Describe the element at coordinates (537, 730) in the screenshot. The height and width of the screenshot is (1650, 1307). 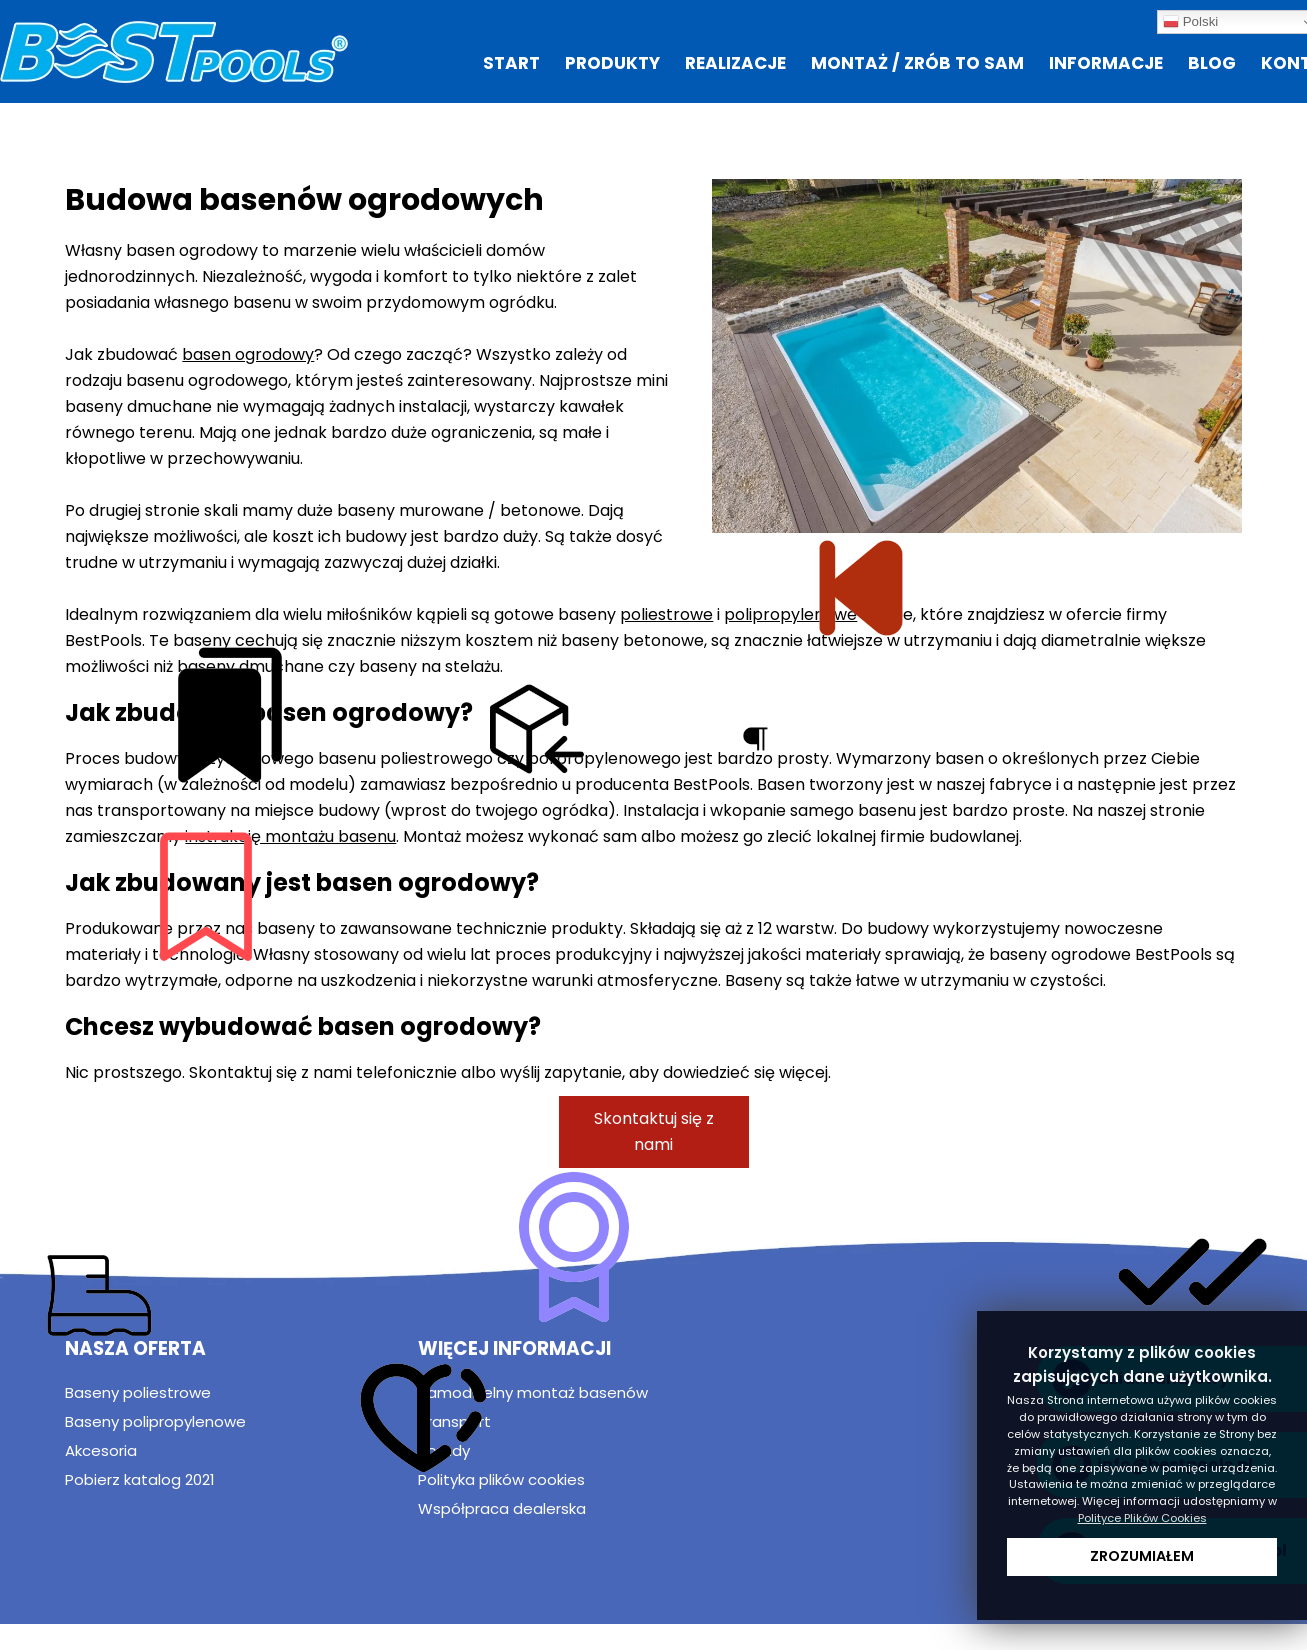
I see `view package dependencies` at that location.